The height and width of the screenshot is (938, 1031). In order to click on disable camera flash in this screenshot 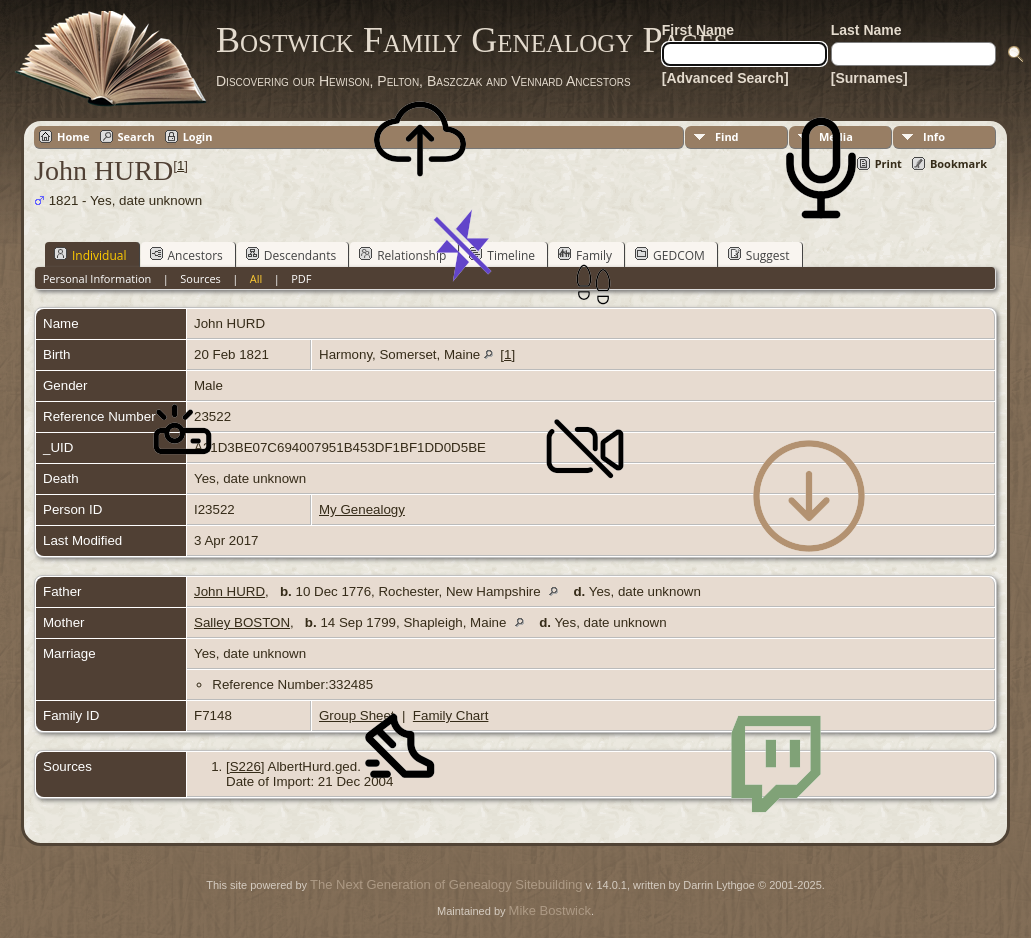, I will do `click(462, 245)`.